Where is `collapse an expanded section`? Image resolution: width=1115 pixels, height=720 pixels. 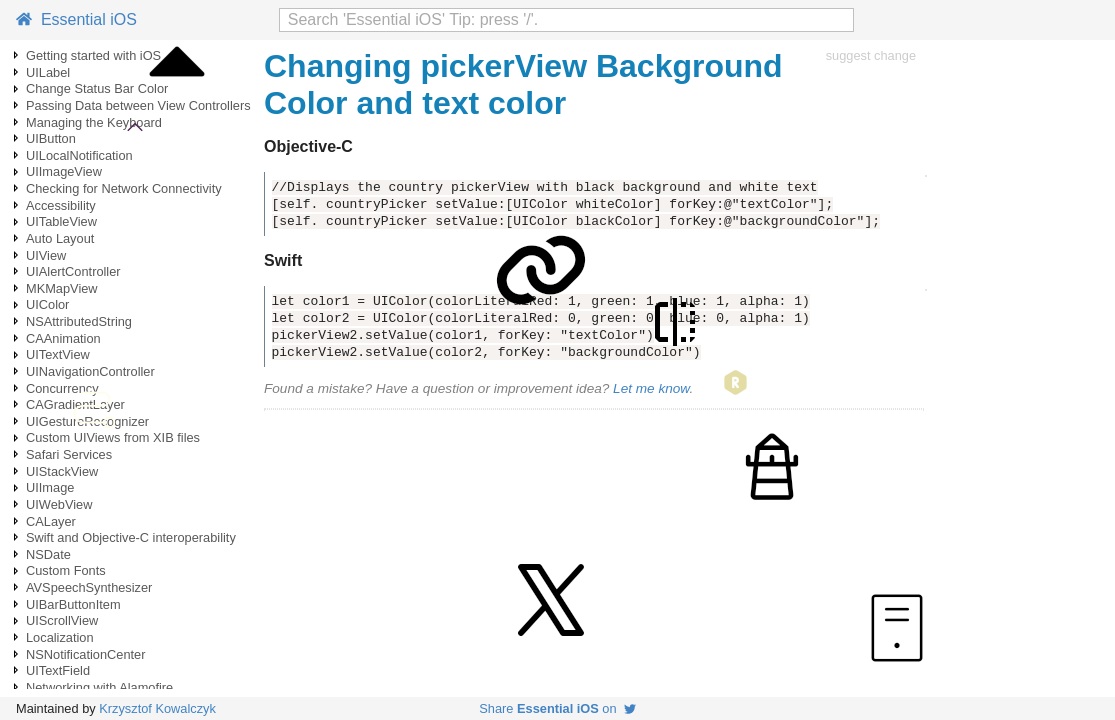 collapse an expanded section is located at coordinates (135, 127).